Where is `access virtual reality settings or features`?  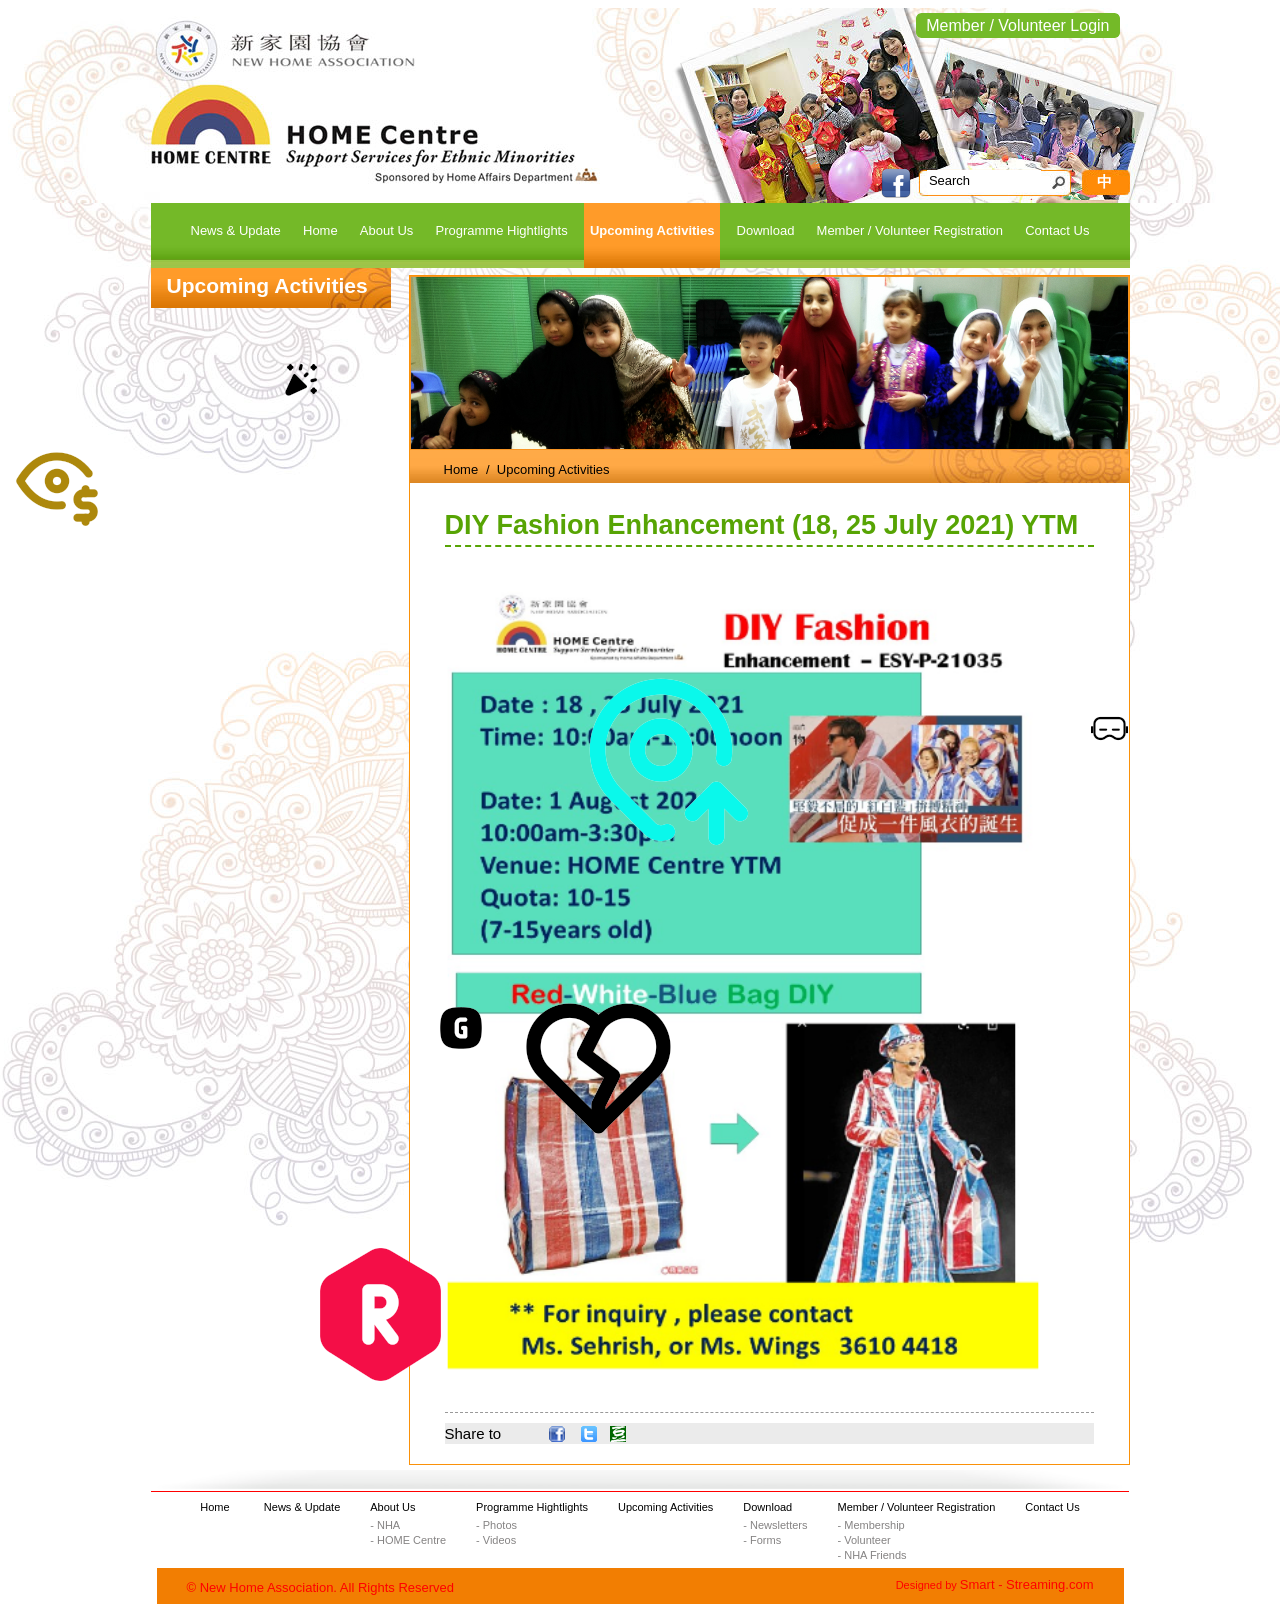 access virtual reality settings or features is located at coordinates (1109, 728).